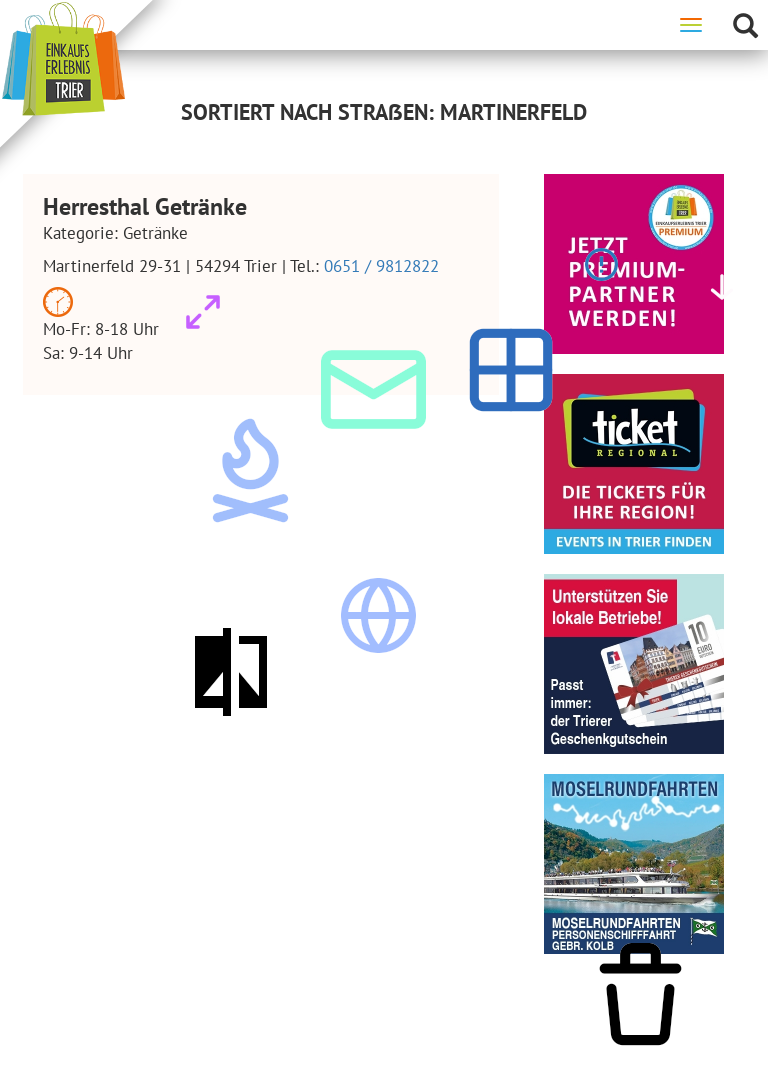 The image size is (768, 1073). I want to click on switch language or region settings, so click(378, 615).